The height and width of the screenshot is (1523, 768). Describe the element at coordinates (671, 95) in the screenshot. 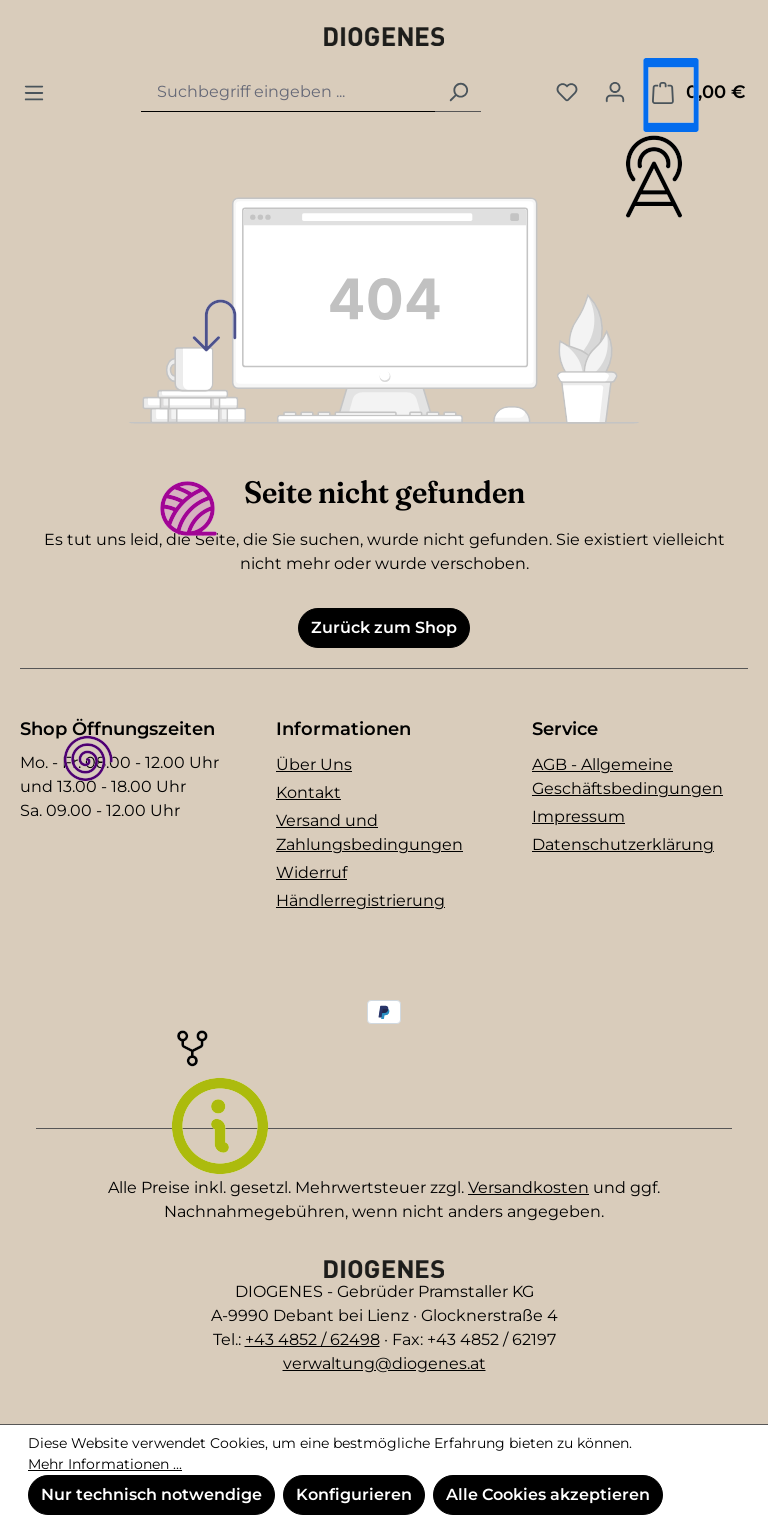

I see `switch to tablet display mode` at that location.